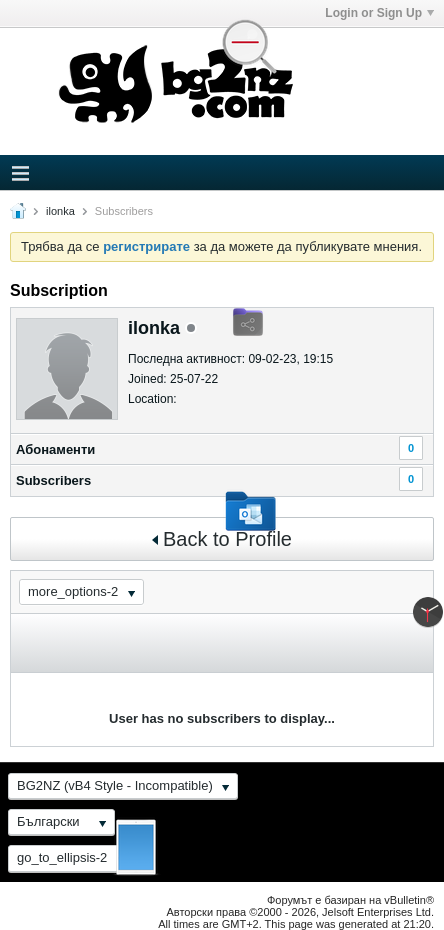 The width and height of the screenshot is (444, 930). I want to click on zoom out on file preview, so click(249, 46).